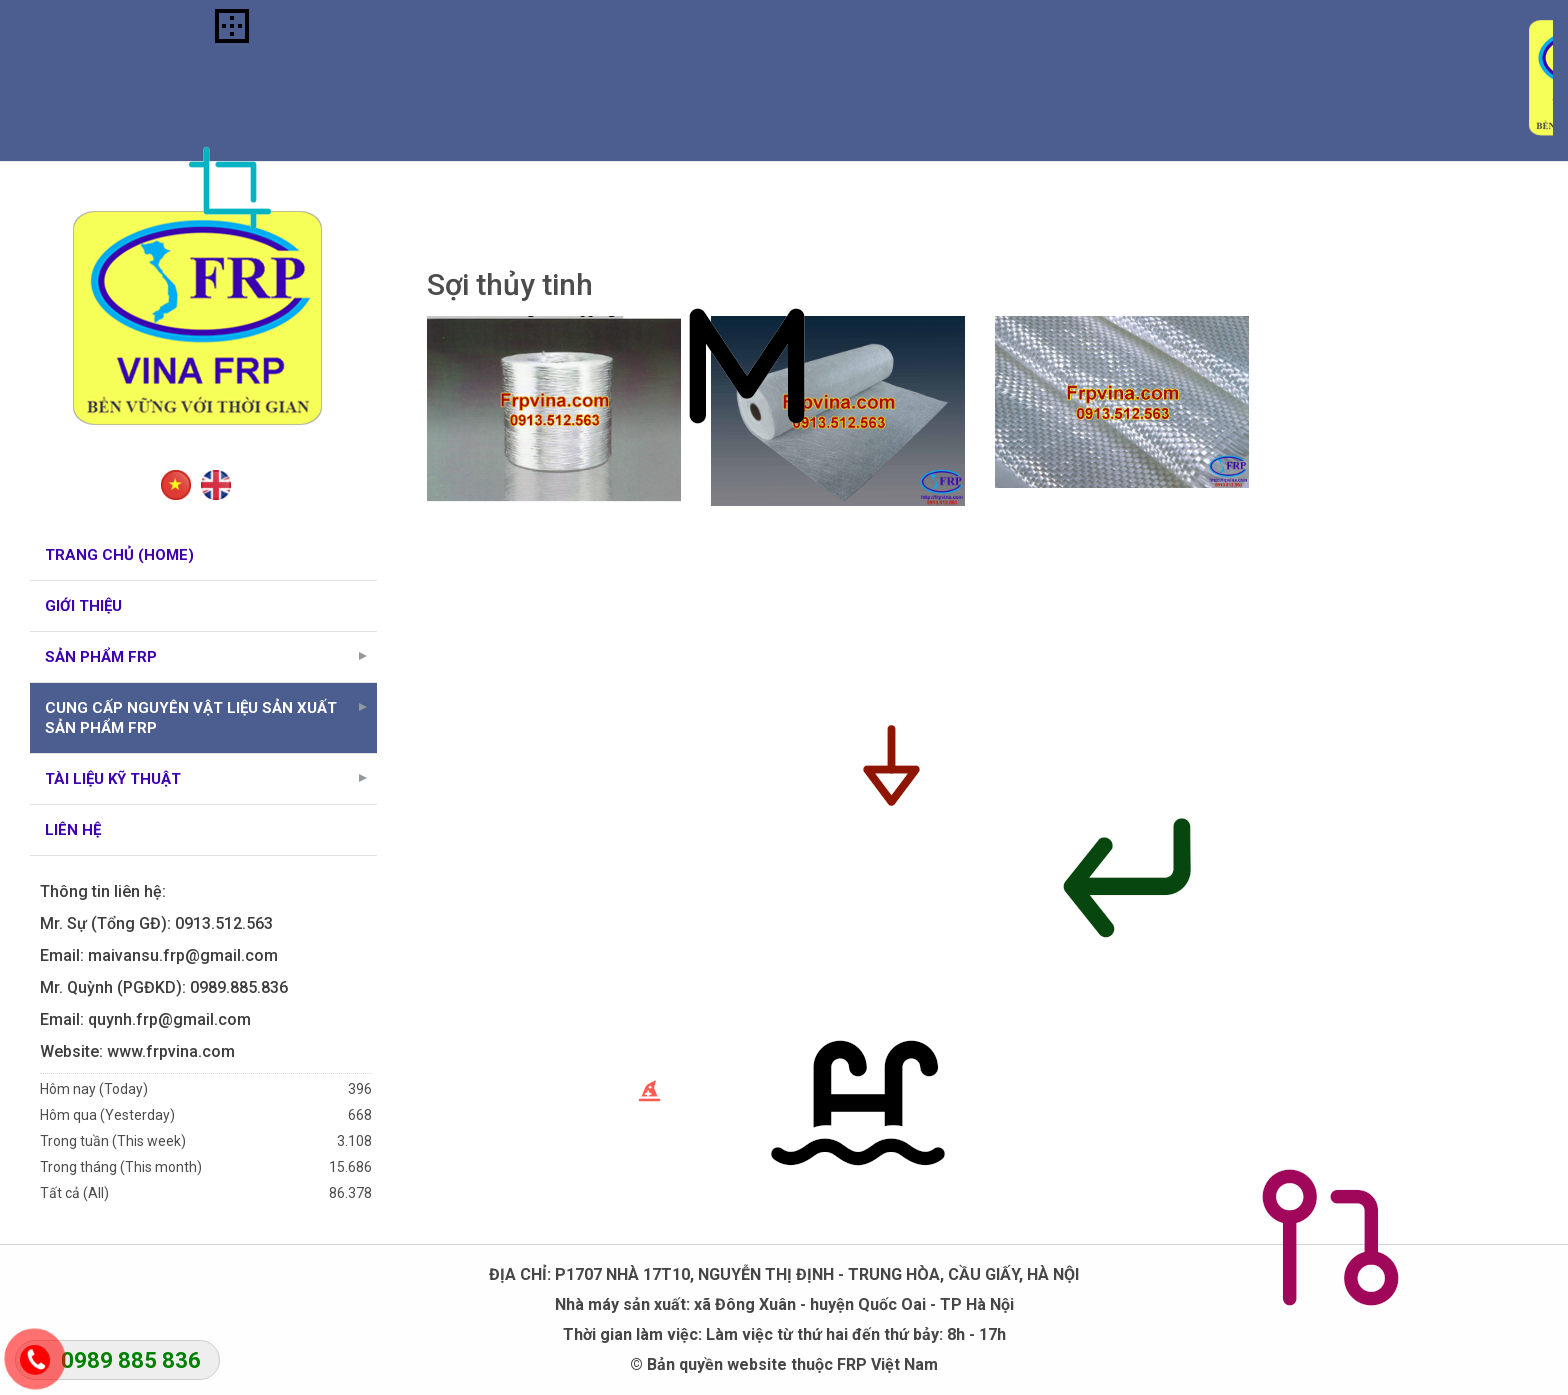  Describe the element at coordinates (1123, 878) in the screenshot. I see `return or enter key` at that location.